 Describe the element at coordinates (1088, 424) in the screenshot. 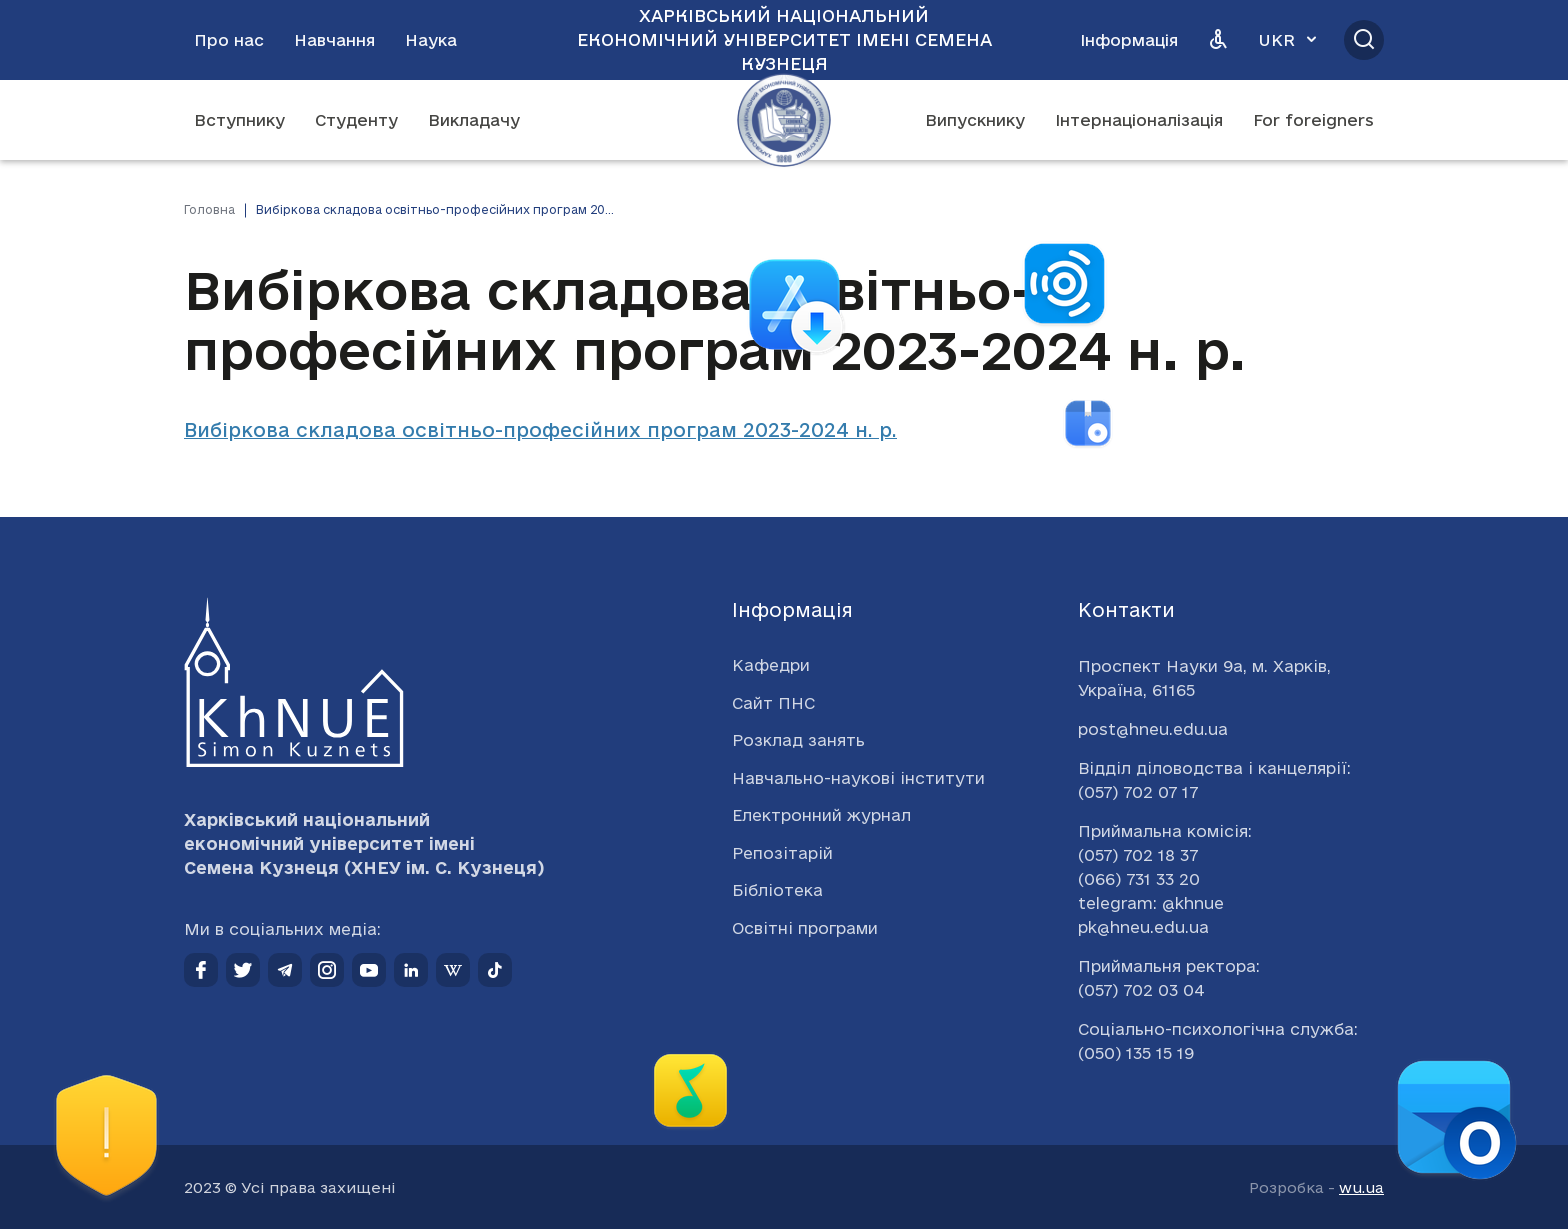

I see `access input source or keyboard layout settings` at that location.